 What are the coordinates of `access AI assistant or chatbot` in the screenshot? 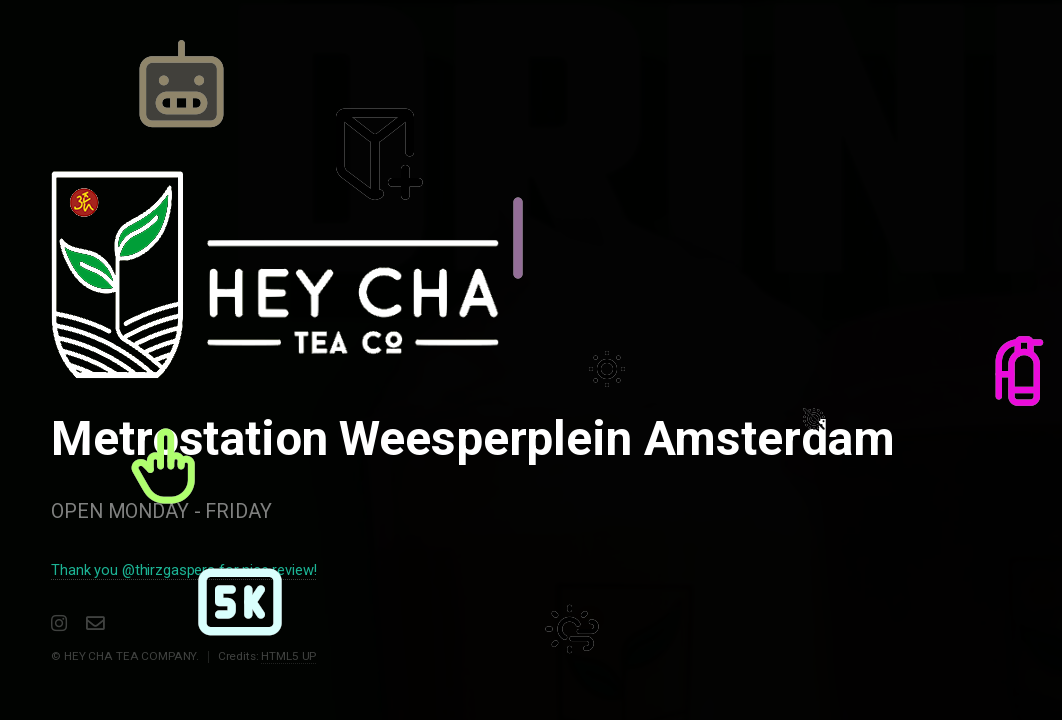 It's located at (181, 88).